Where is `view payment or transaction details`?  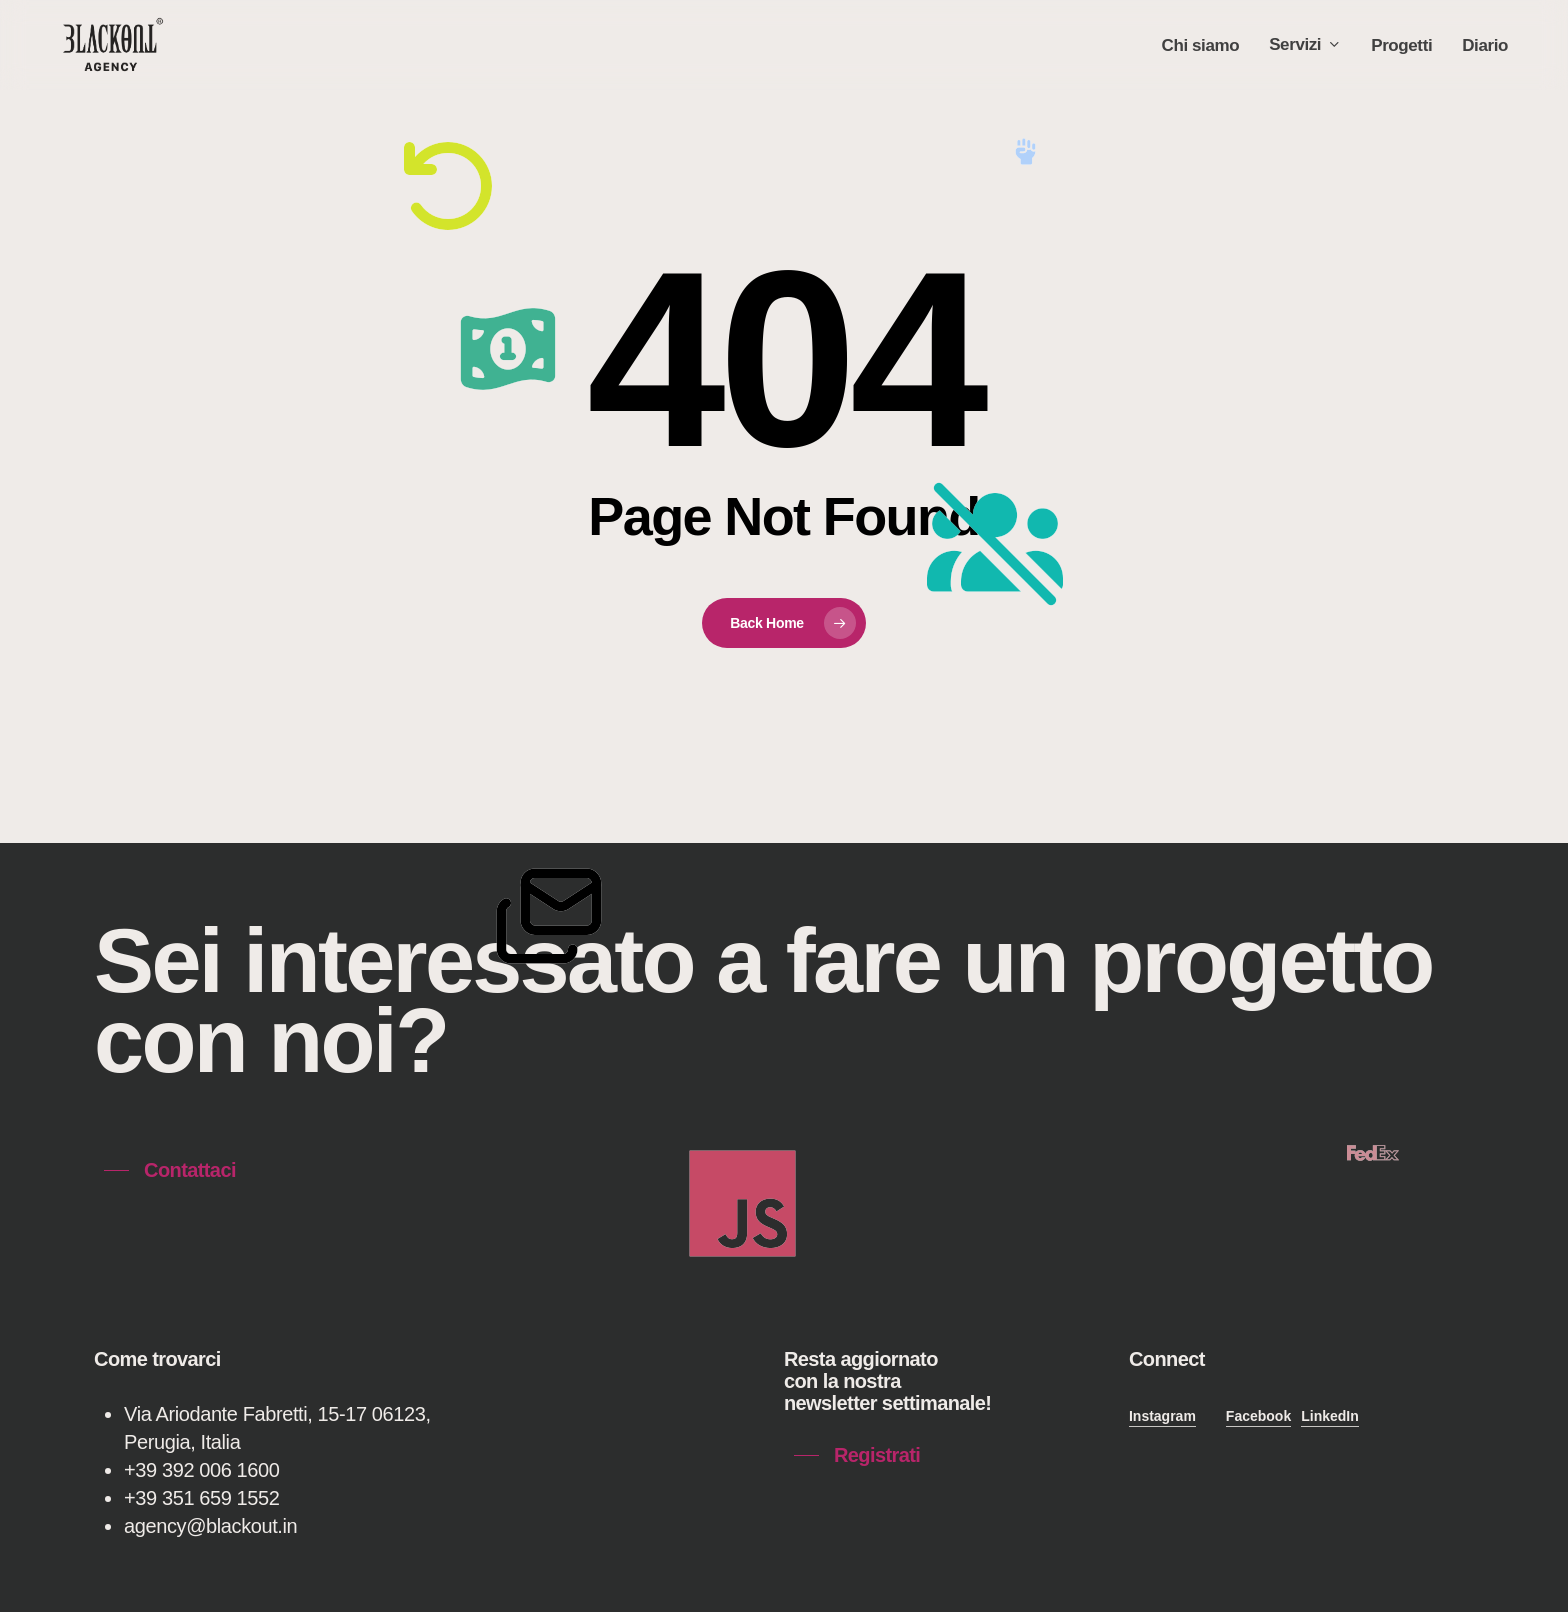 view payment or transaction details is located at coordinates (508, 349).